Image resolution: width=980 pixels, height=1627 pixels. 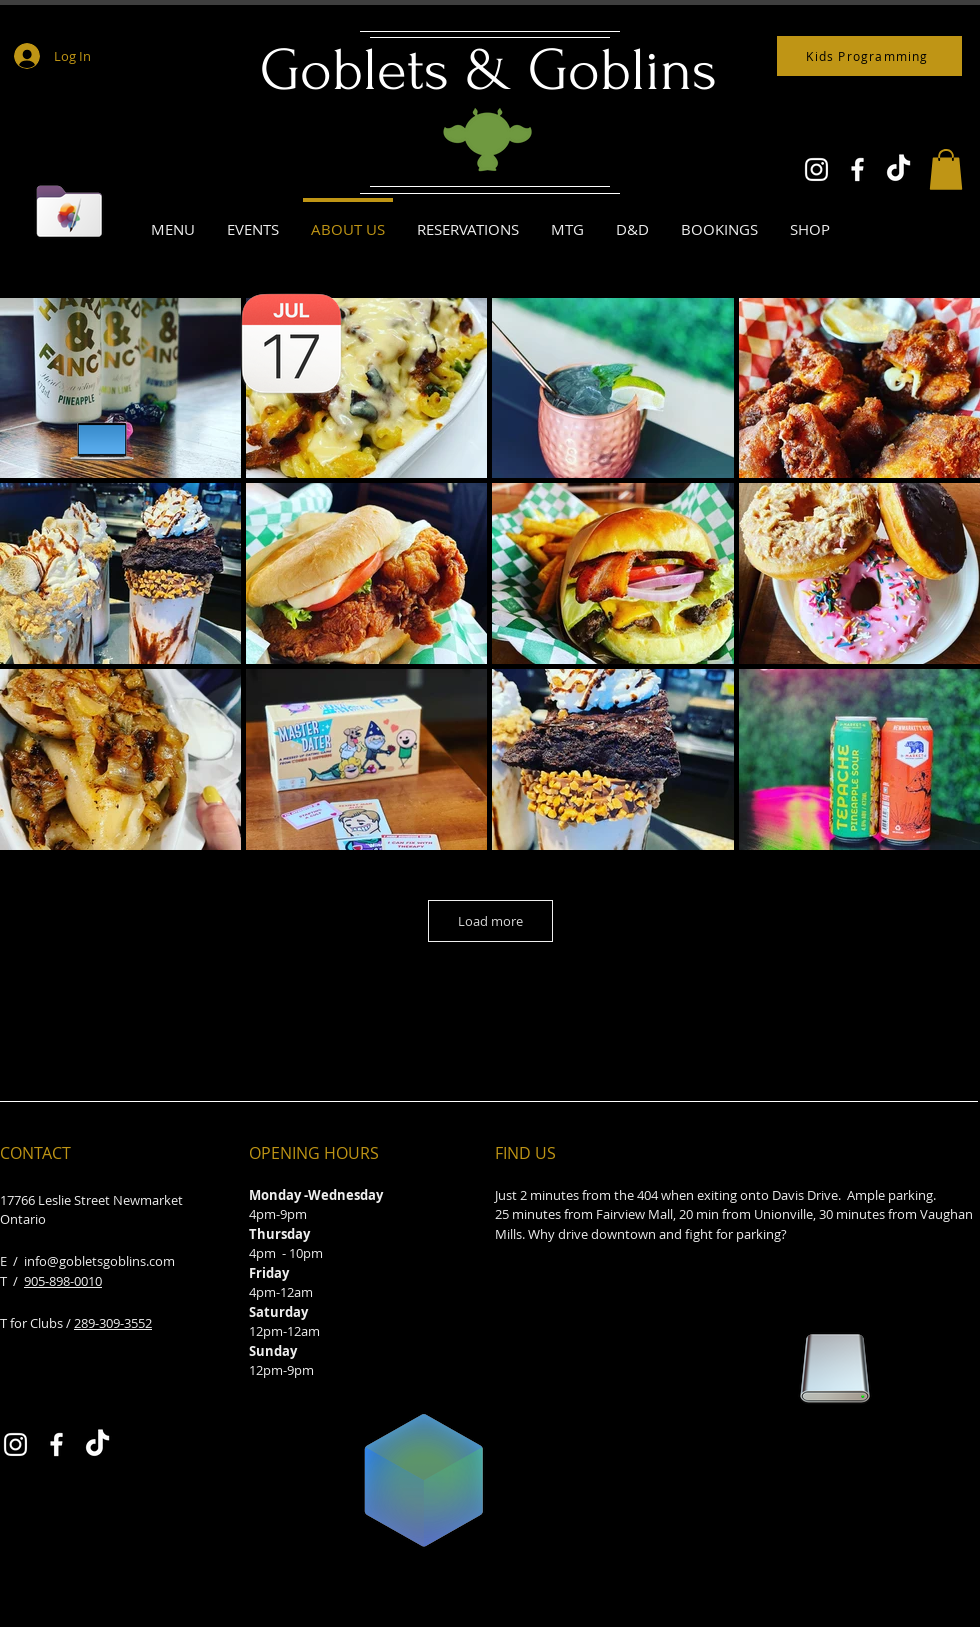 I want to click on view calendar events and reminders, so click(x=291, y=343).